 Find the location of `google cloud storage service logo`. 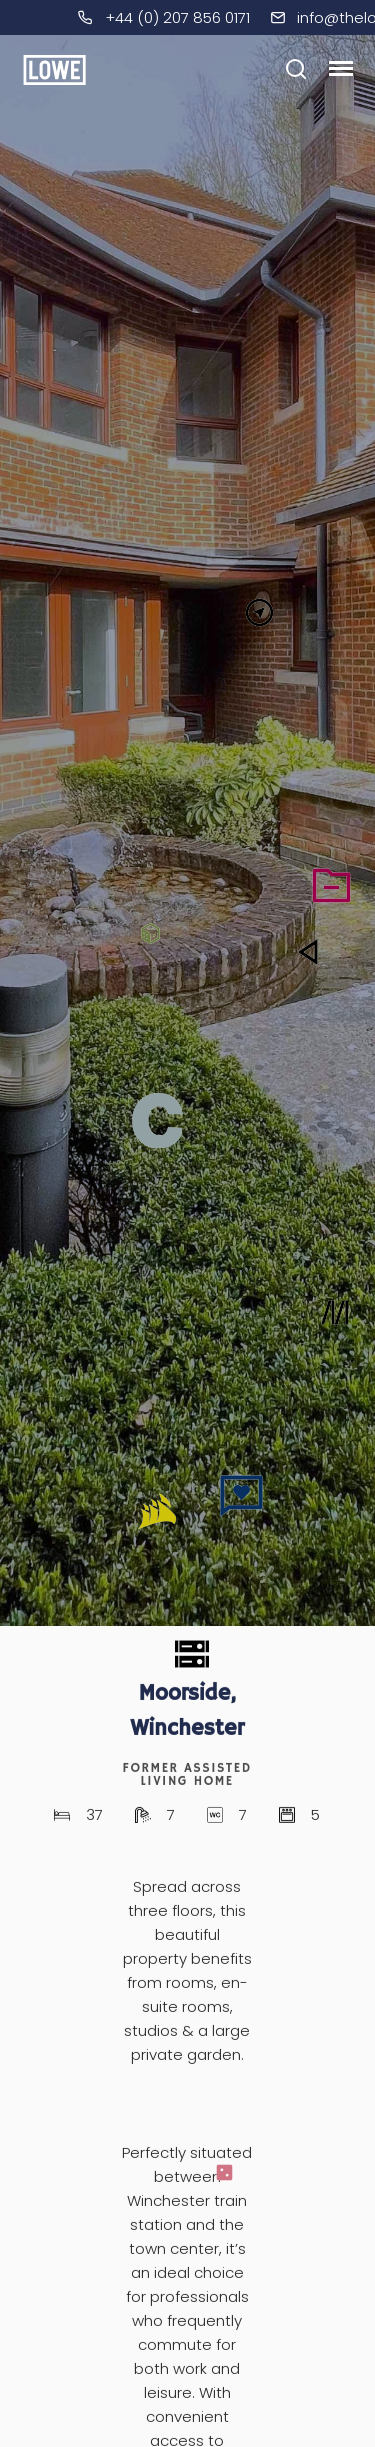

google cloud storage service logo is located at coordinates (192, 1654).